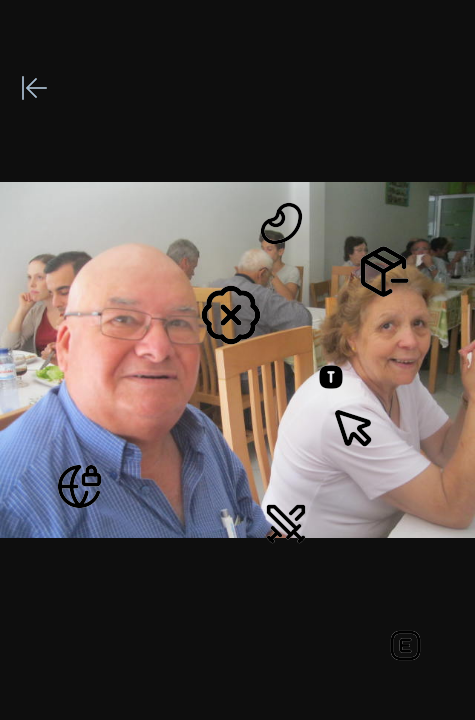  Describe the element at coordinates (405, 645) in the screenshot. I see `visit etsy store or marketplace` at that location.